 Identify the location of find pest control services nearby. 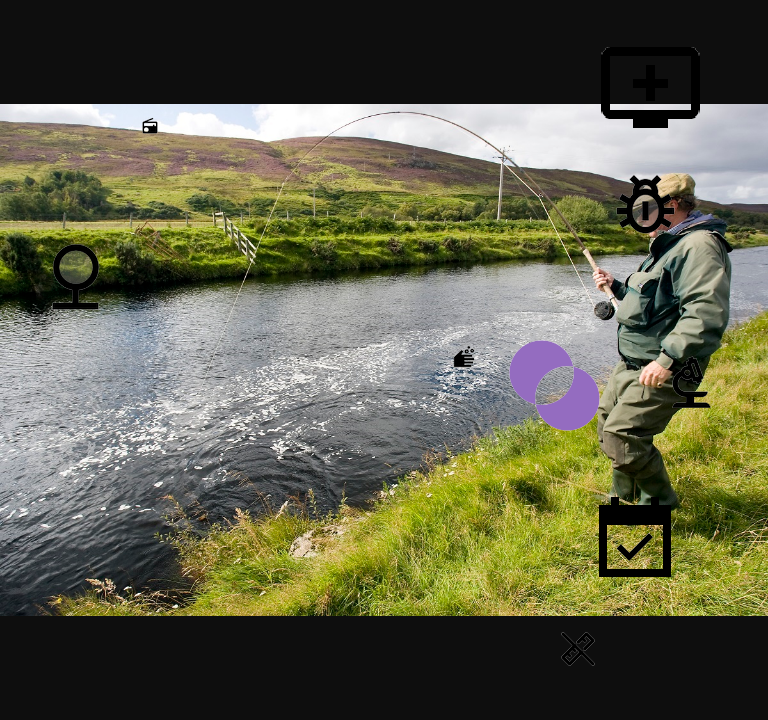
(645, 204).